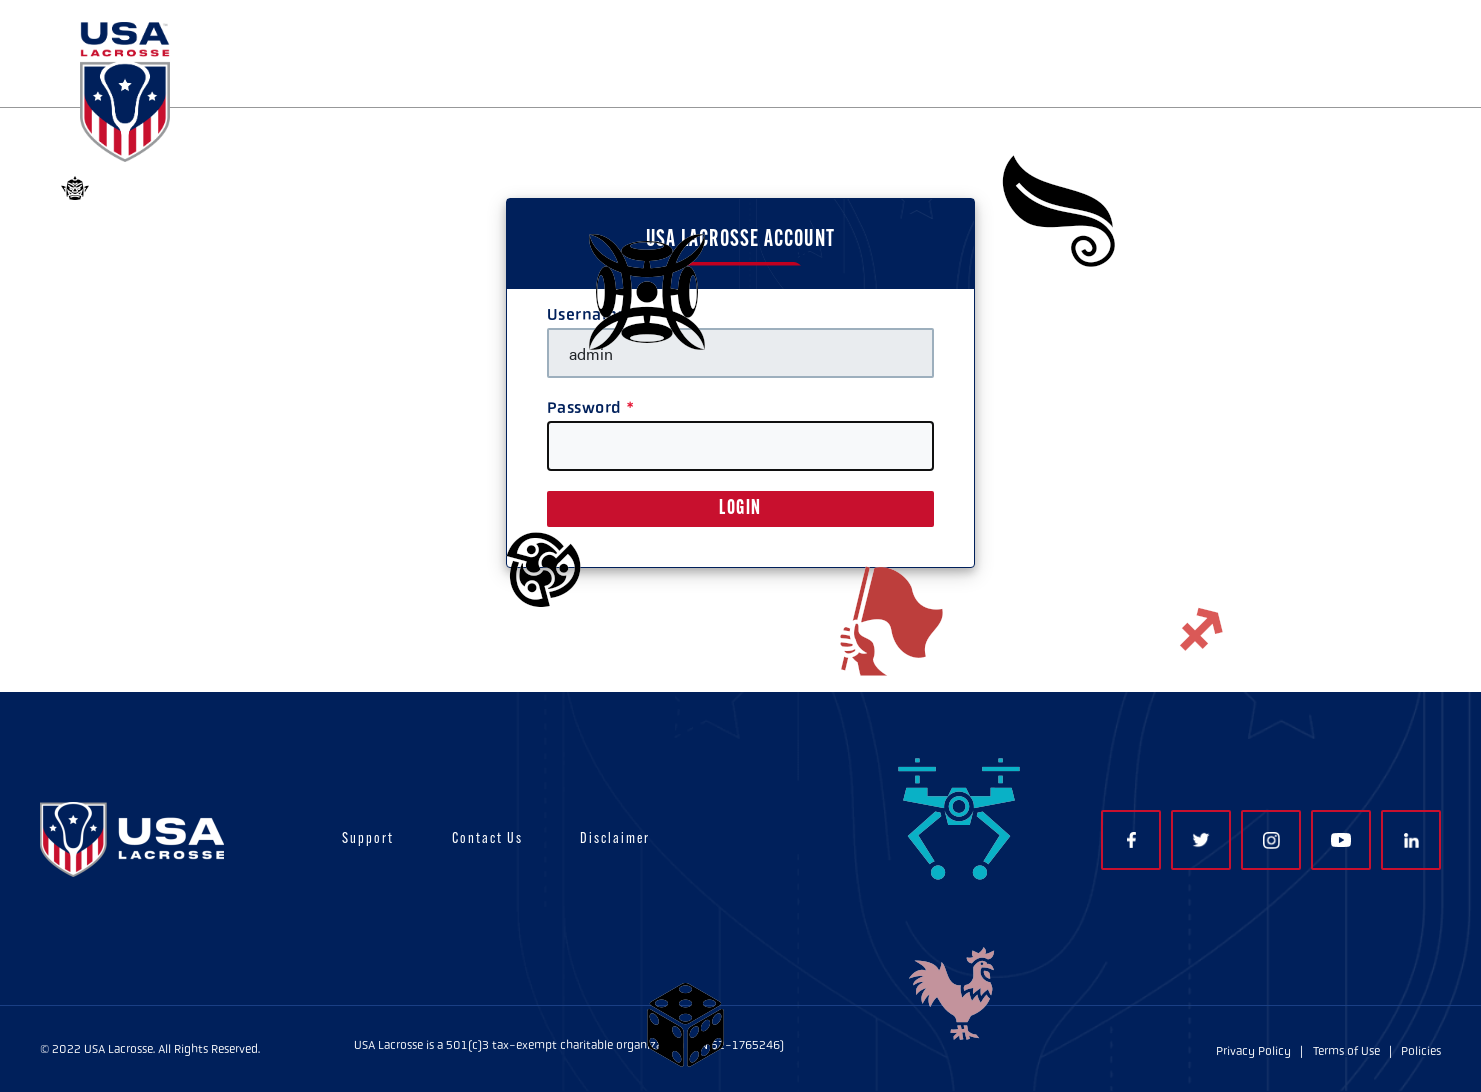 The image size is (1481, 1092). Describe the element at coordinates (951, 993) in the screenshot. I see `indicates morning alarm or wake-up feature` at that location.